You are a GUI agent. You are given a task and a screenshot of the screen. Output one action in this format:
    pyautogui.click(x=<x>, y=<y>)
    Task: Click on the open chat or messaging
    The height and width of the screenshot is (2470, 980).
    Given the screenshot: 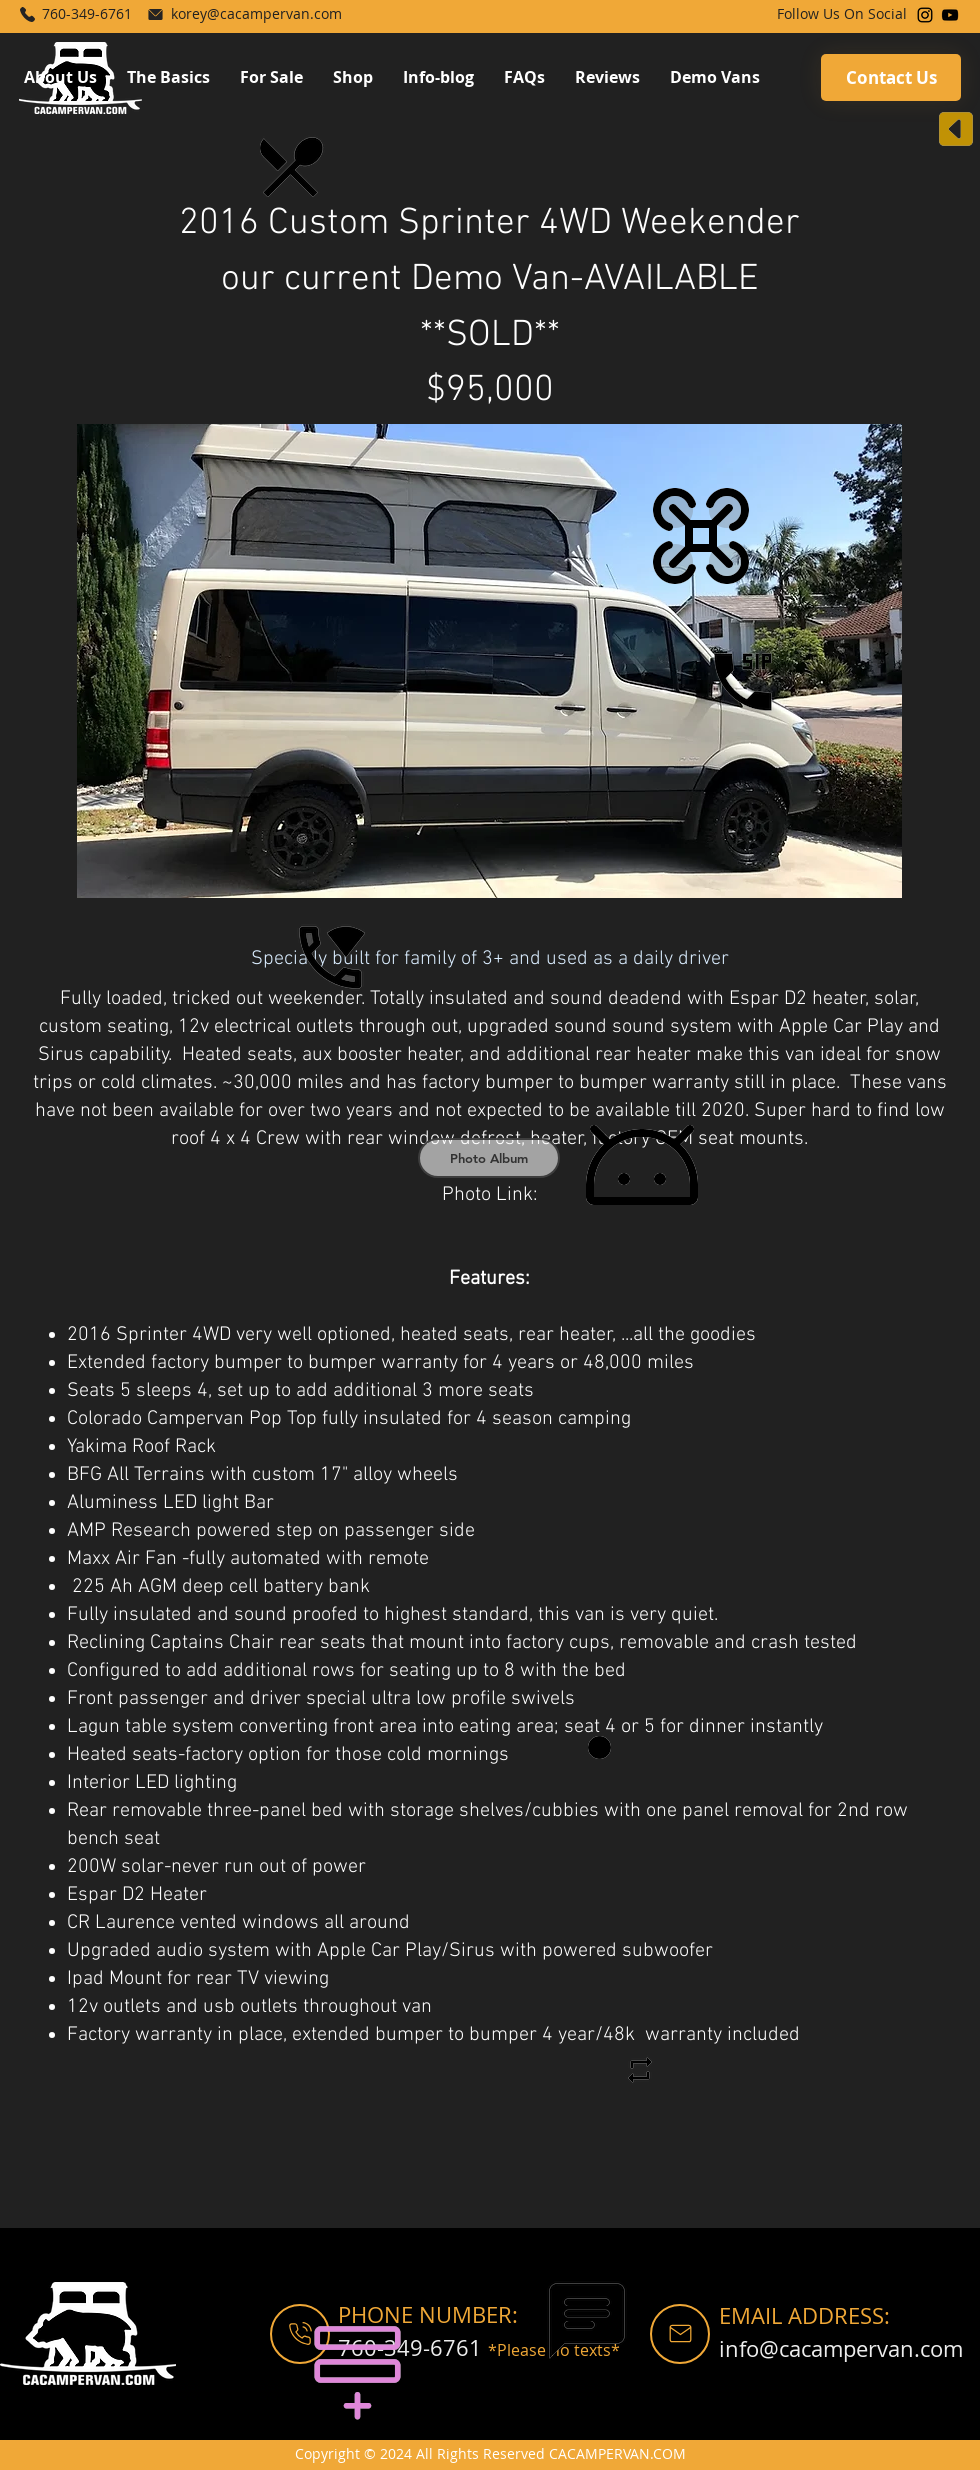 What is the action you would take?
    pyautogui.click(x=587, y=2321)
    